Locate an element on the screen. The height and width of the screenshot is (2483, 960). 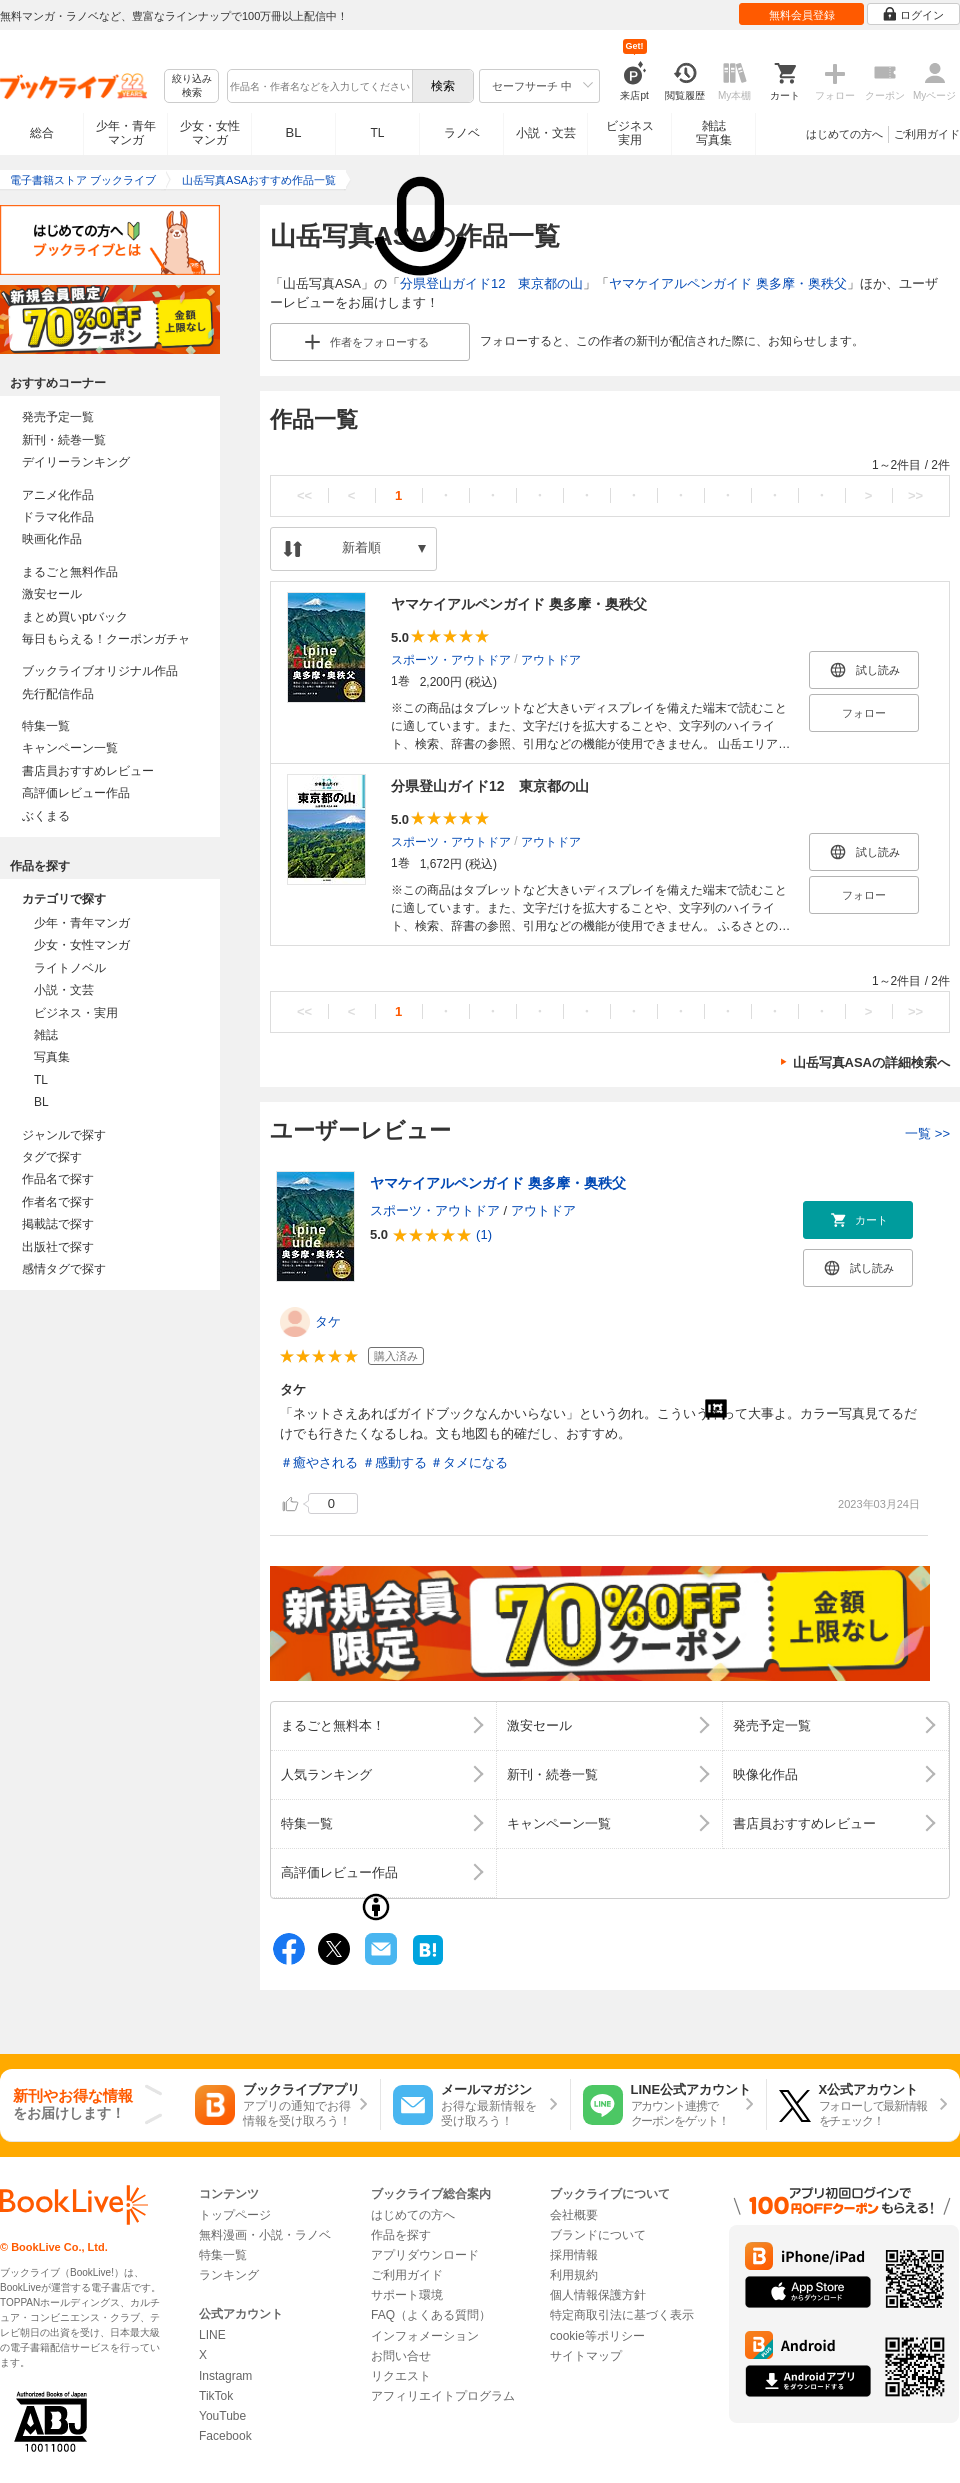
indicates creative commons attribution required is located at coordinates (376, 1907).